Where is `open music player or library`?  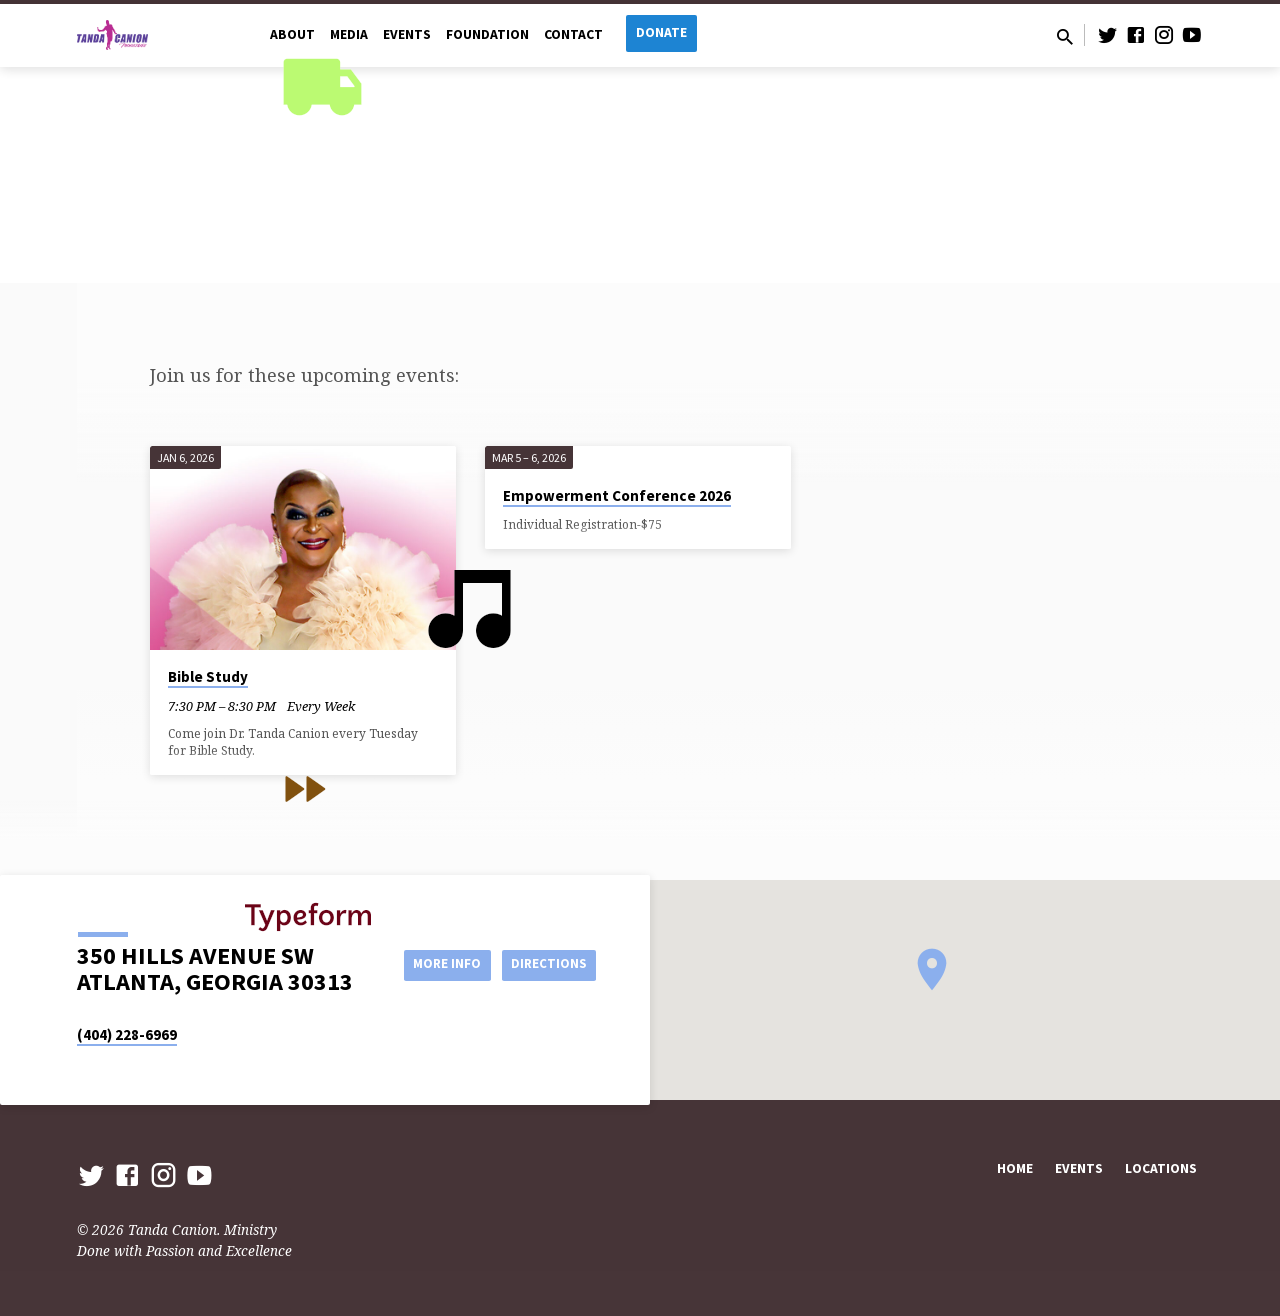
open music player or library is located at coordinates (476, 609).